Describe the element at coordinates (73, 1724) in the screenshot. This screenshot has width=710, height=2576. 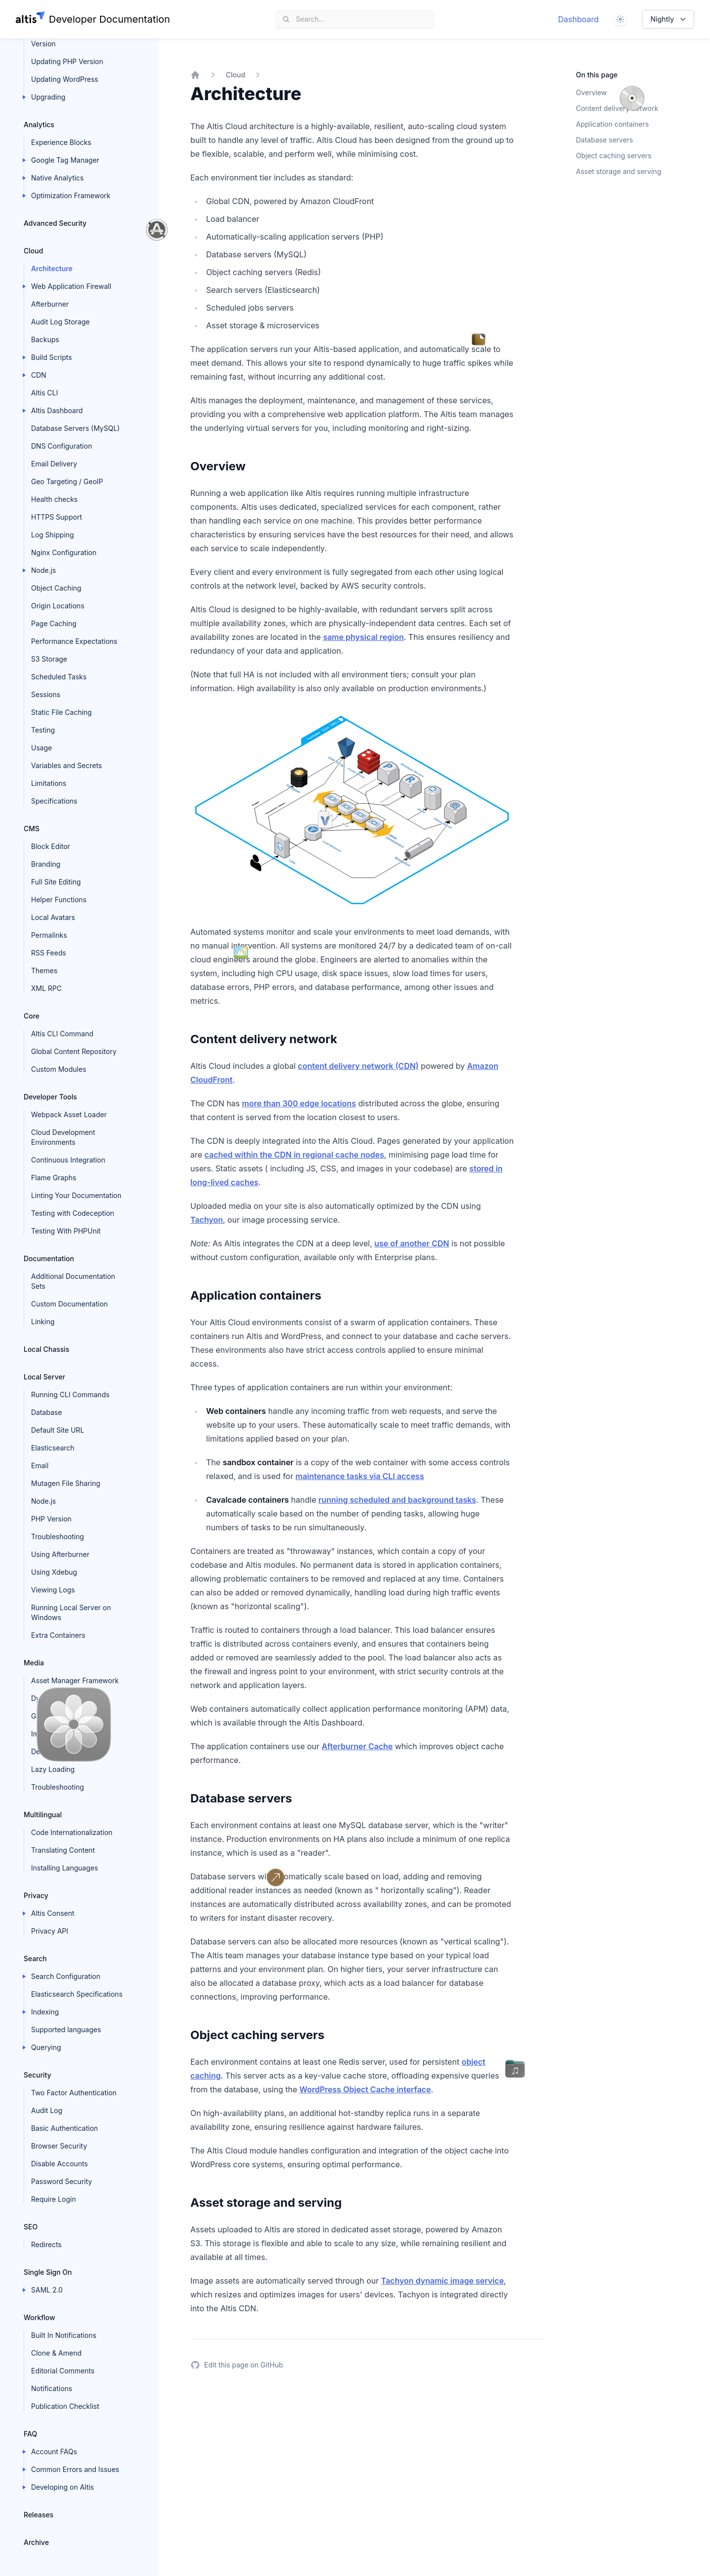
I see `open the photos app` at that location.